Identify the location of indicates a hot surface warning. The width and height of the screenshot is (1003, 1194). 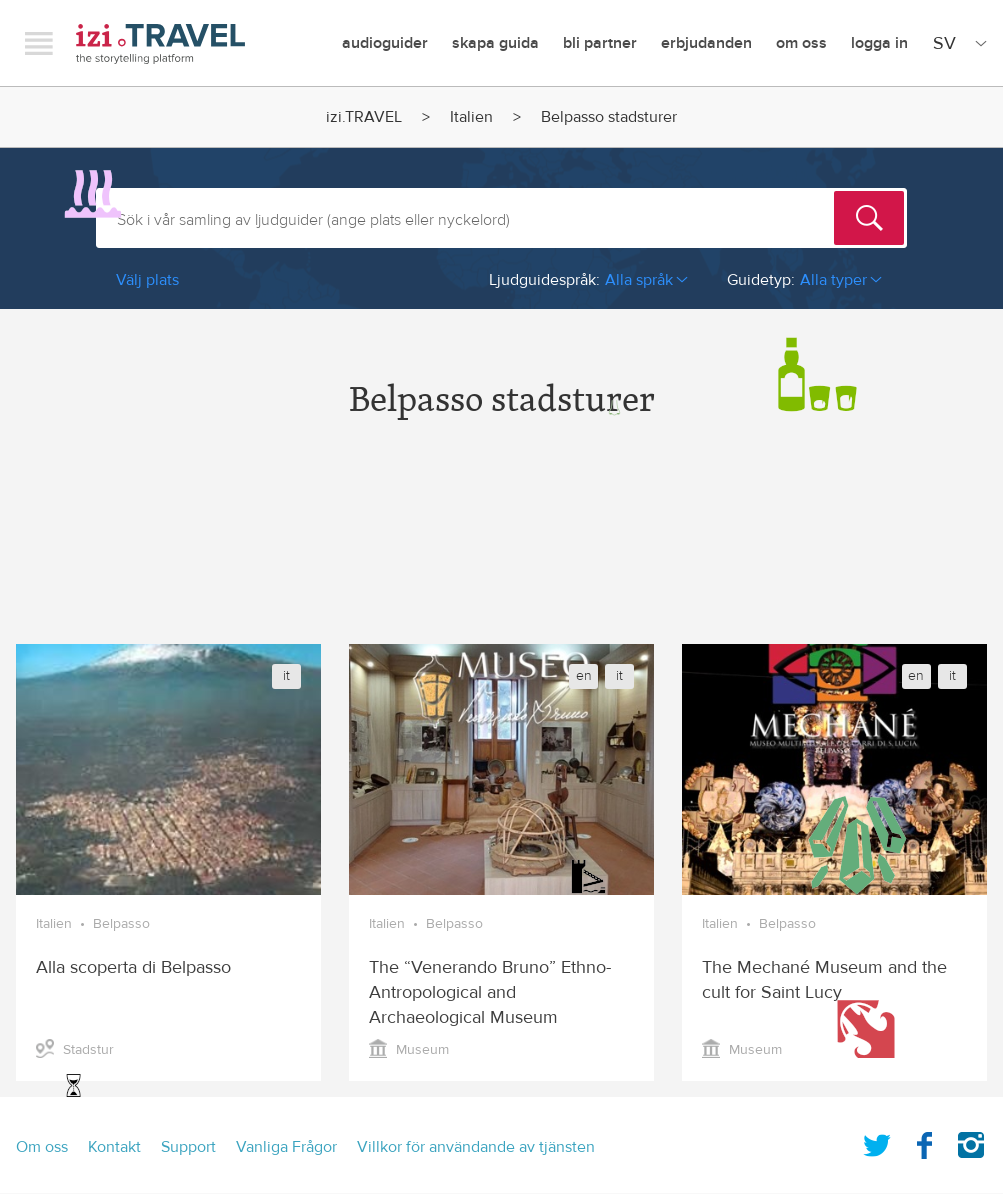
(93, 194).